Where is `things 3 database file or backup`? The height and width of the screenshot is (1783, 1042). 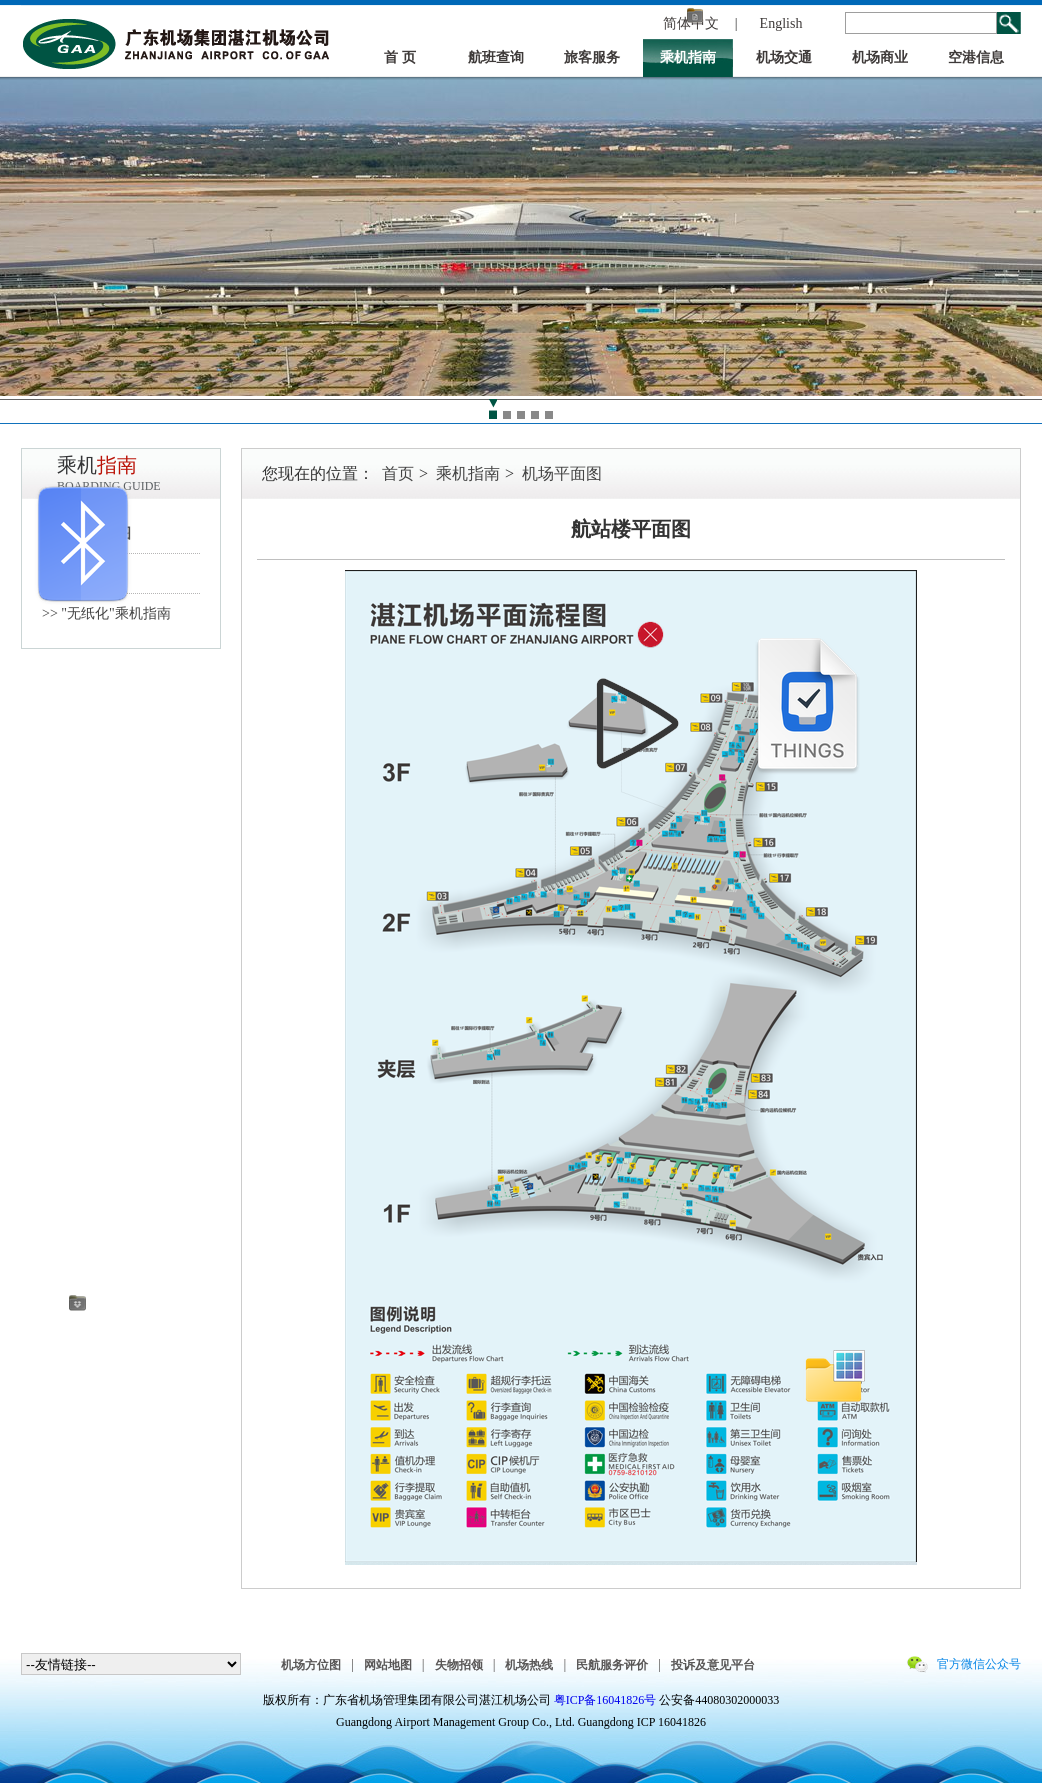
things 3 database file or backup is located at coordinates (807, 703).